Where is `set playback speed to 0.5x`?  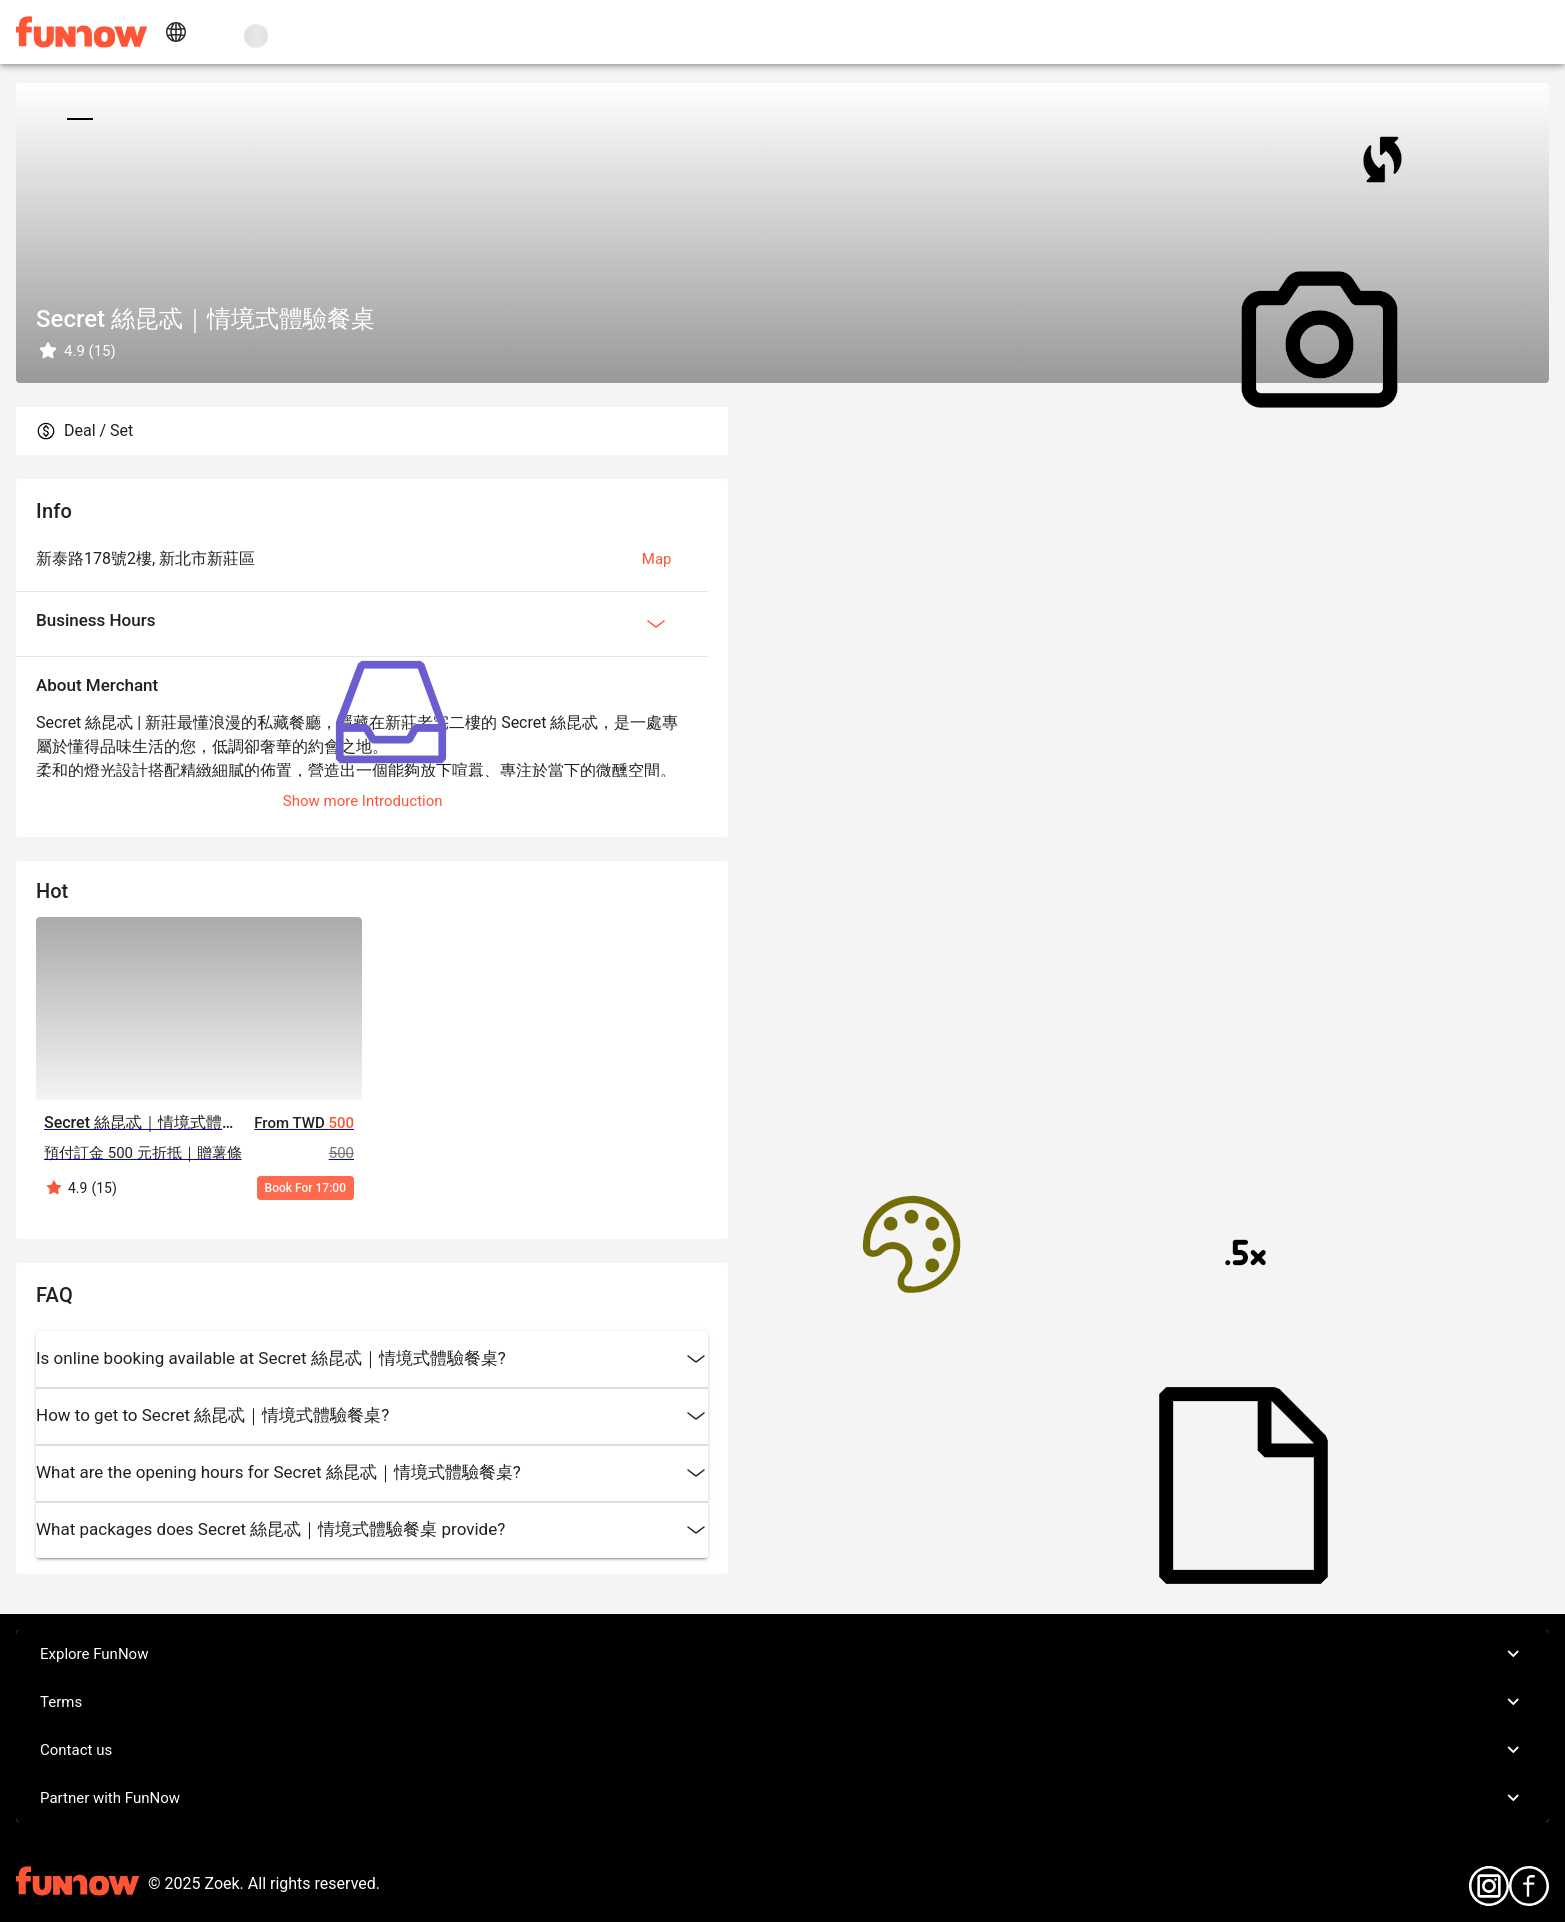 set playback speed to 0.5x is located at coordinates (1245, 1252).